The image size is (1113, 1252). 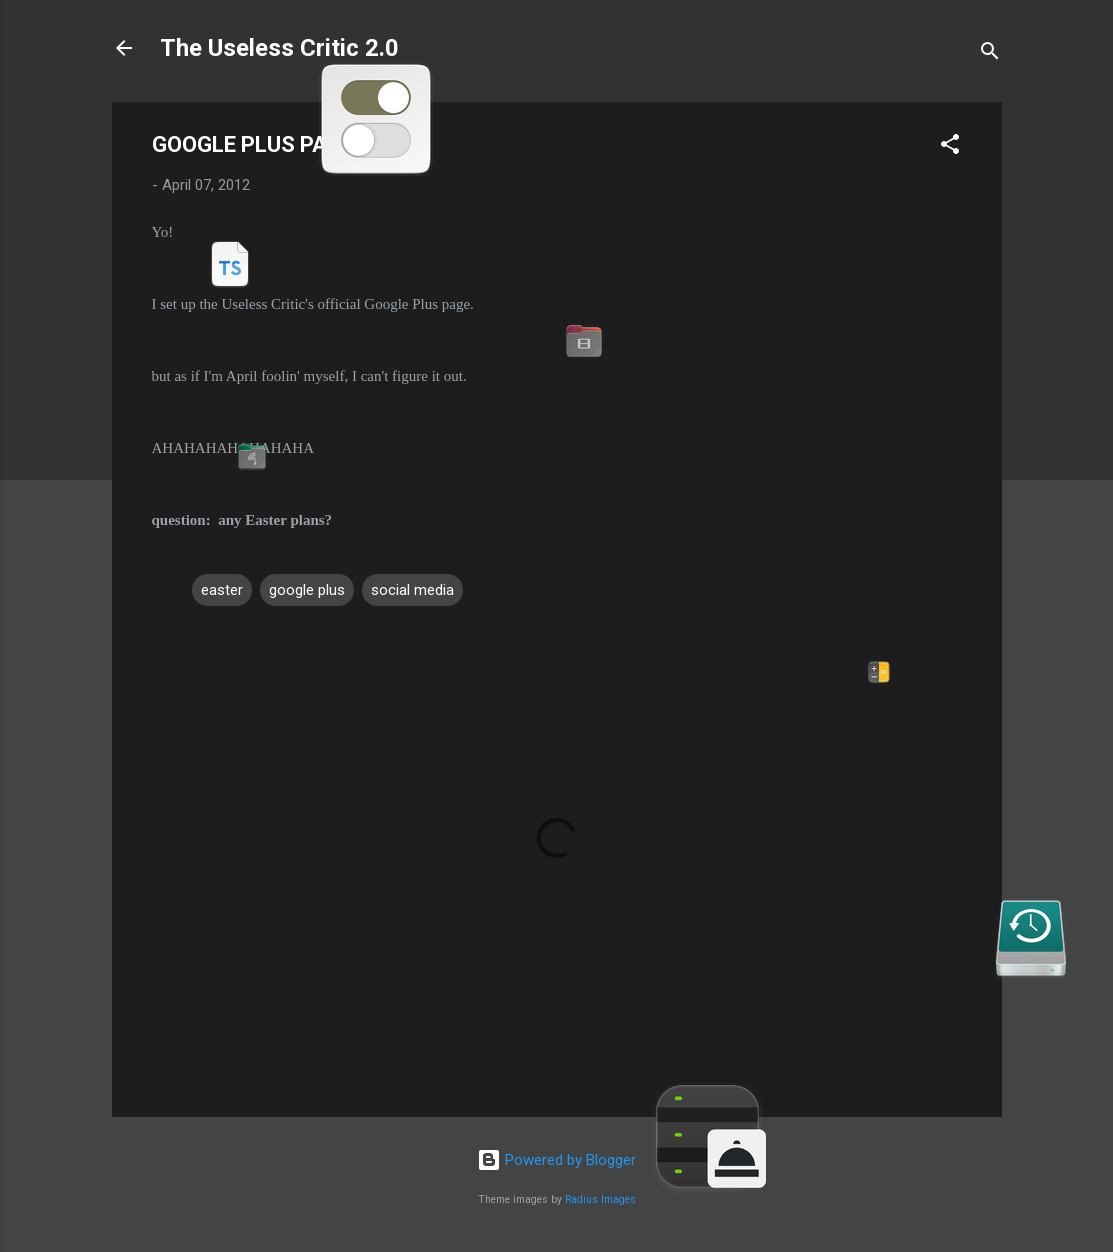 I want to click on open the calculator app, so click(x=879, y=672).